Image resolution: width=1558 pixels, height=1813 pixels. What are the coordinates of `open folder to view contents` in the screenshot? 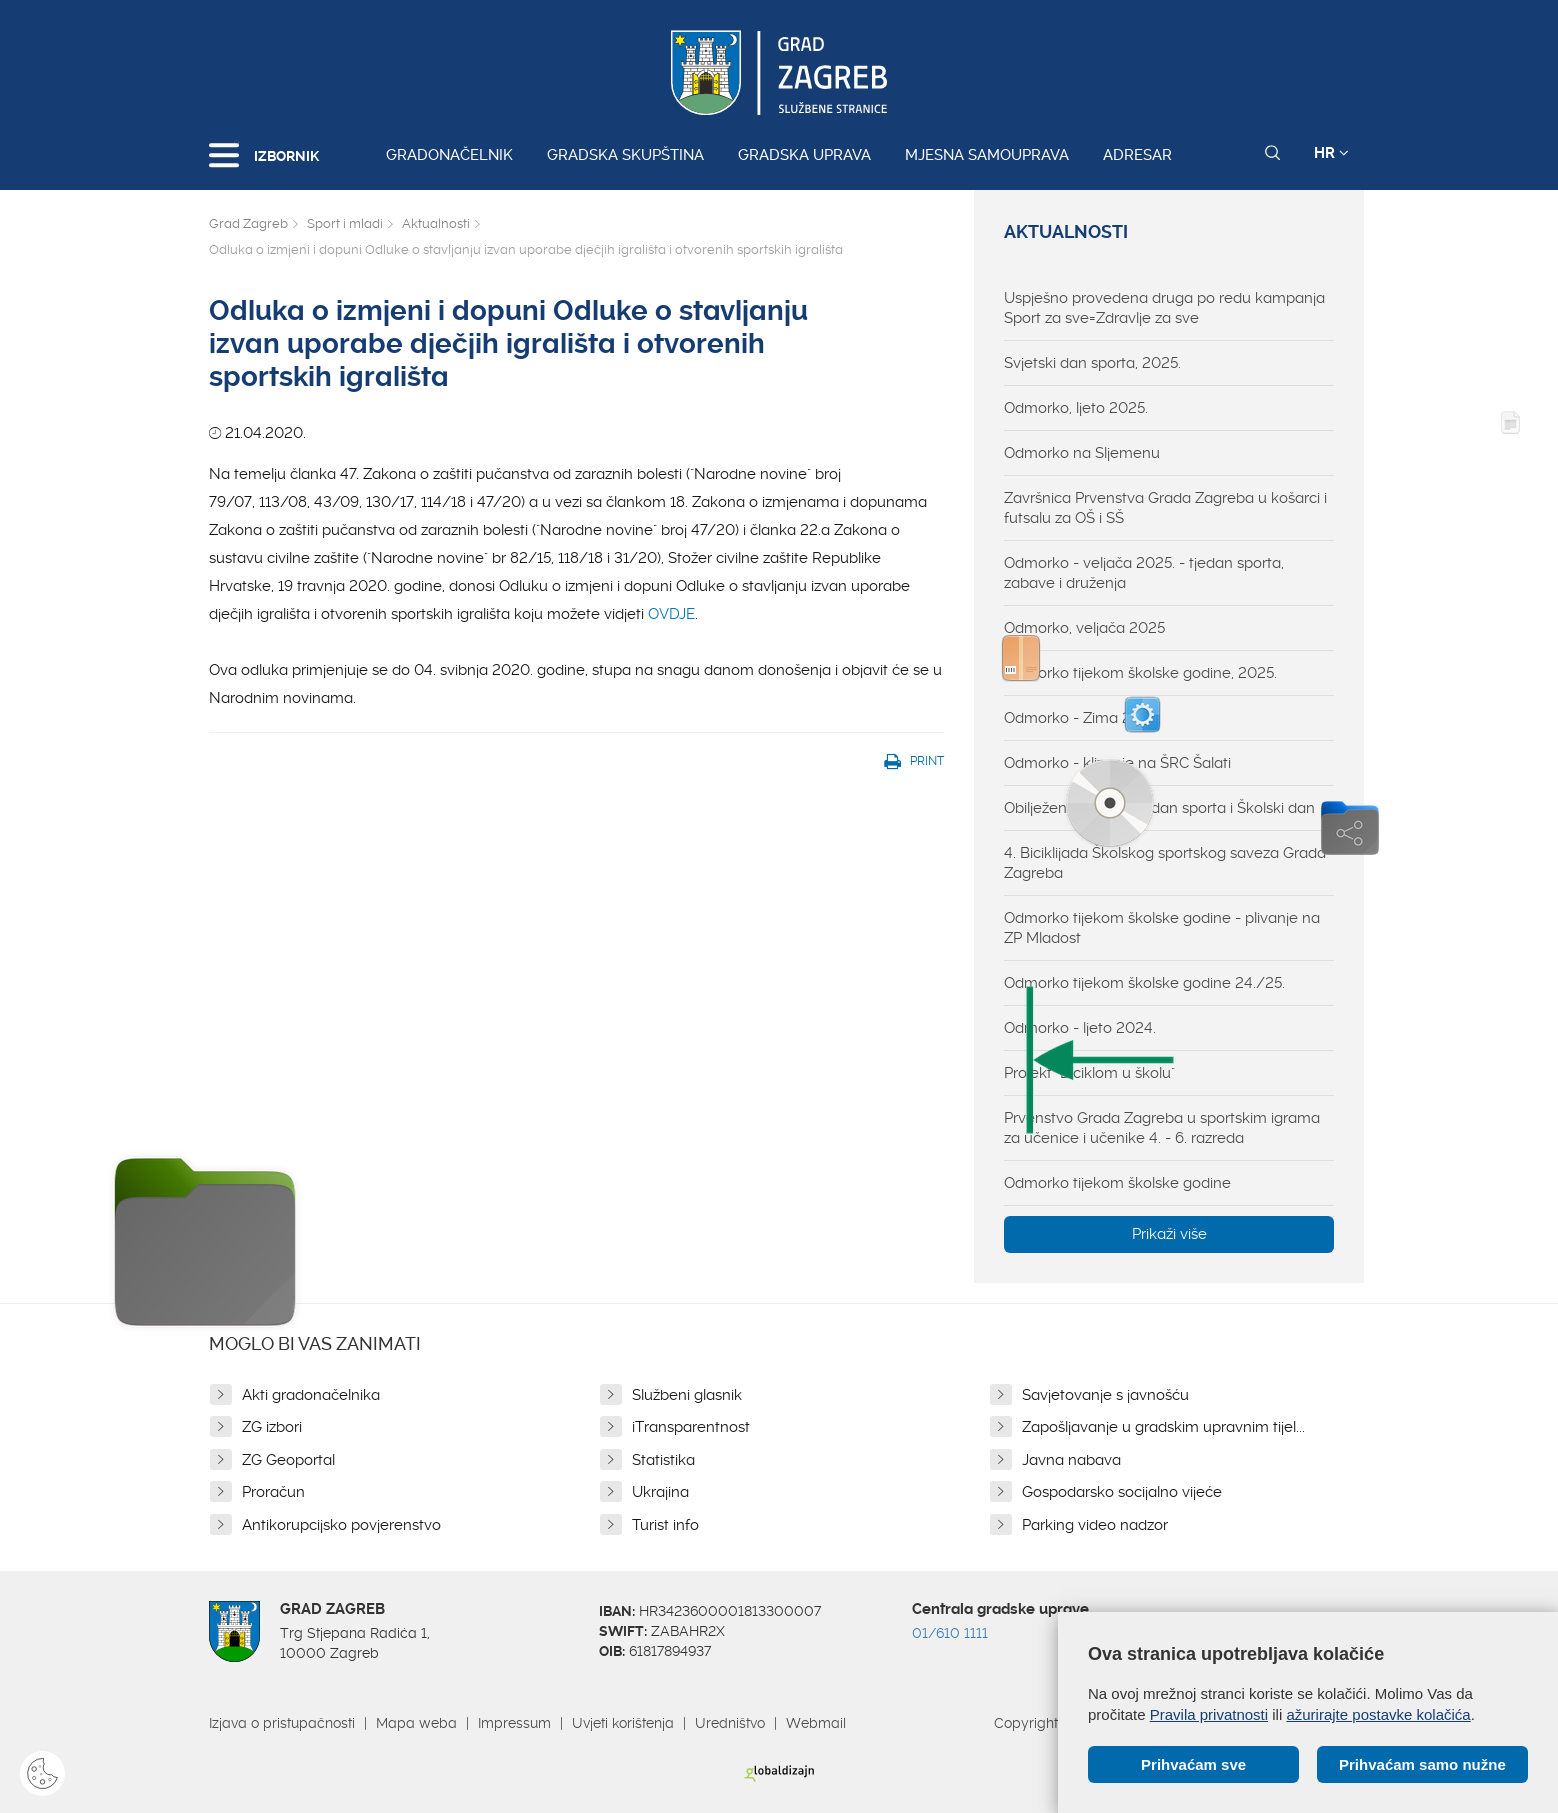 It's located at (205, 1242).